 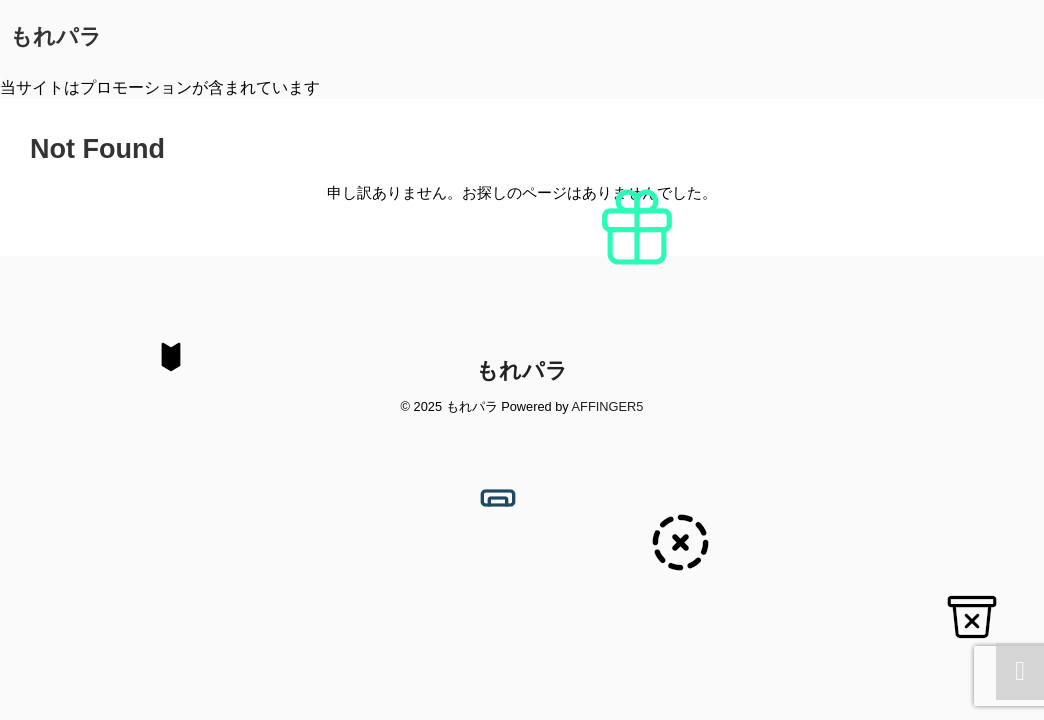 What do you see at coordinates (637, 227) in the screenshot?
I see `view or redeem a gift` at bounding box center [637, 227].